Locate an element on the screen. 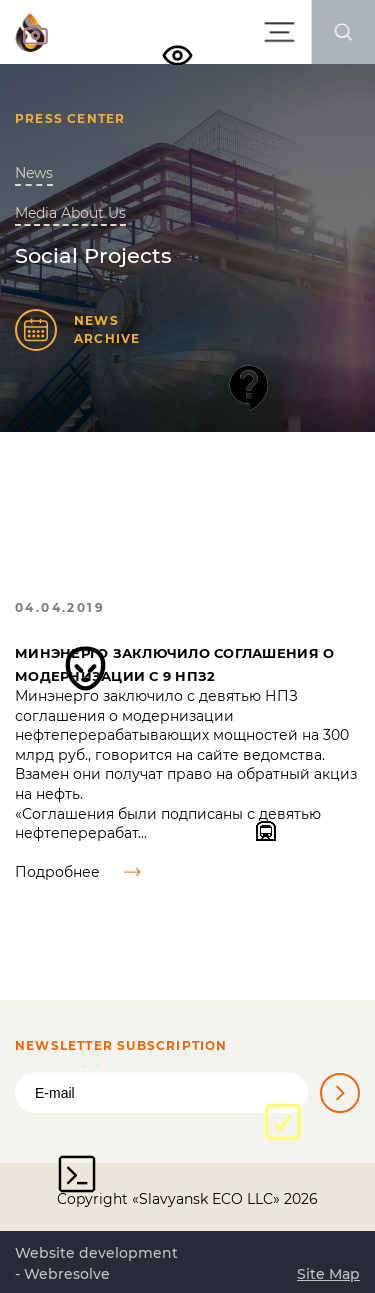 The image size is (375, 1293). take a photo is located at coordinates (35, 34).